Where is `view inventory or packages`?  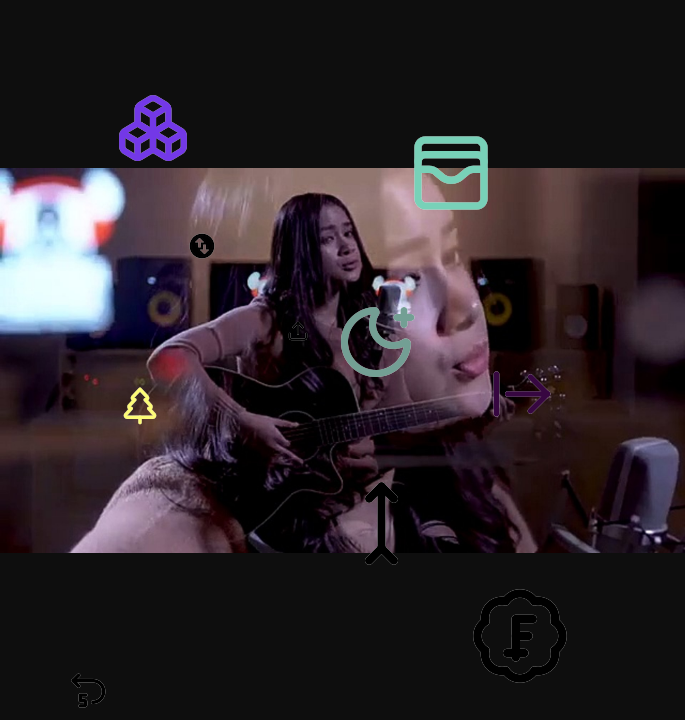
view inventory or packages is located at coordinates (153, 128).